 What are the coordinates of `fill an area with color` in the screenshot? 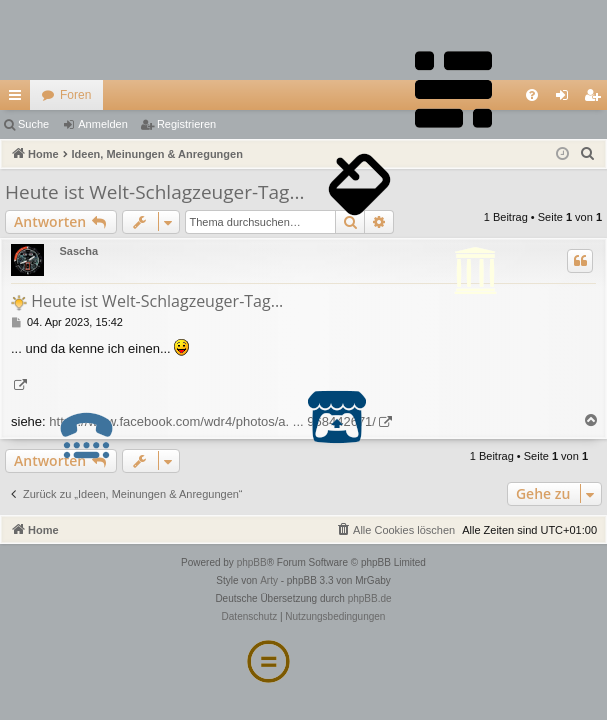 It's located at (359, 184).